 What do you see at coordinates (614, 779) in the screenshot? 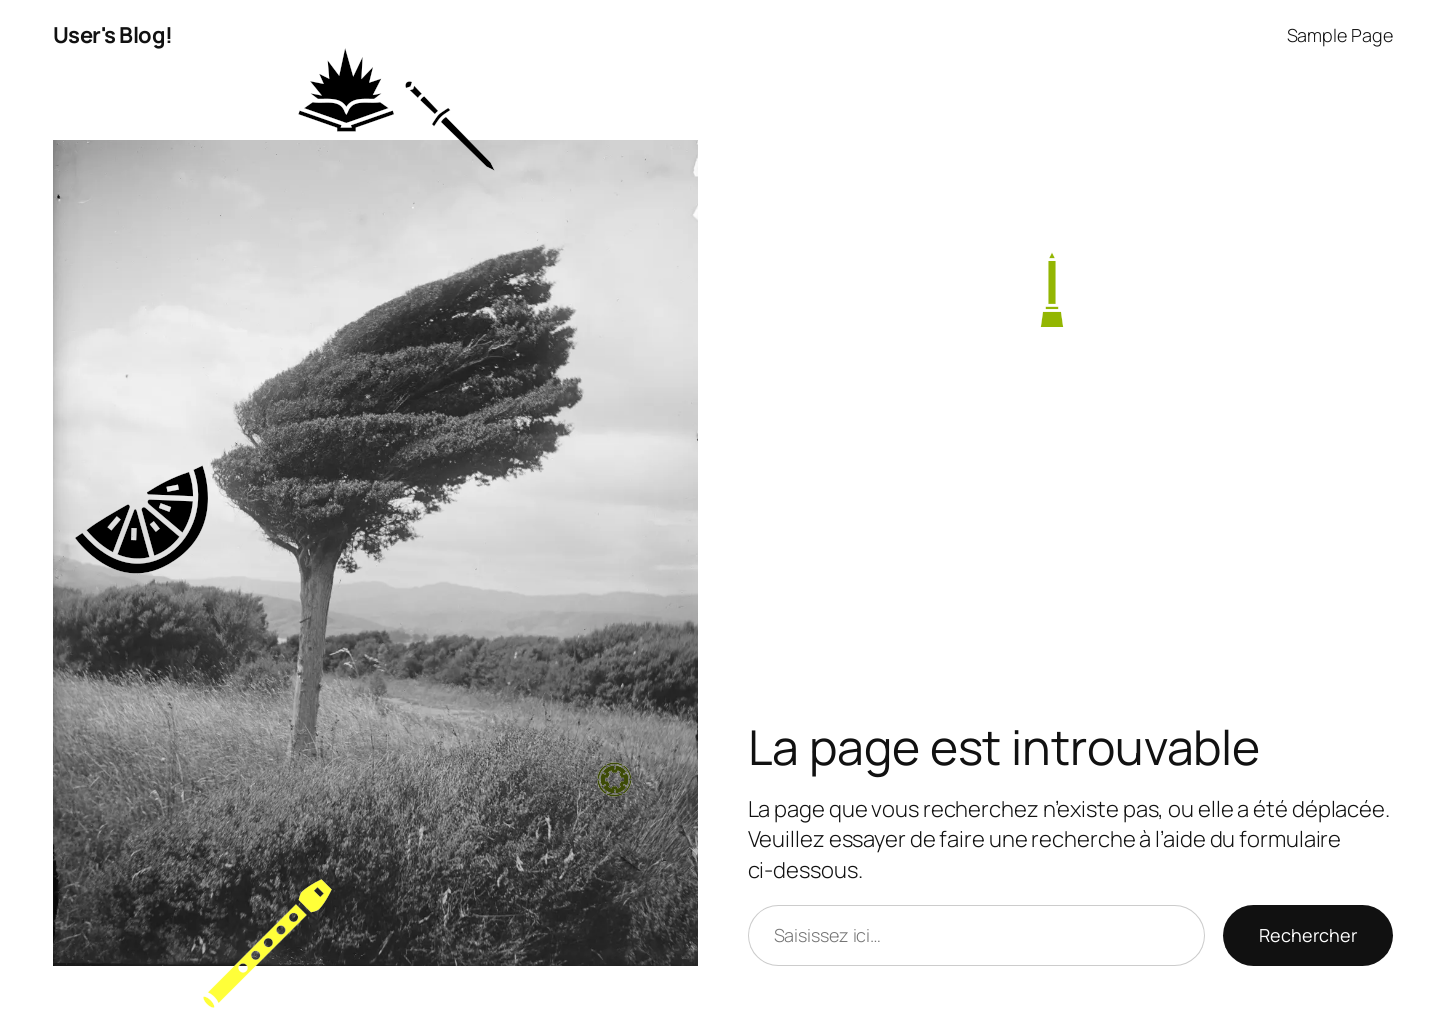
I see `access security settings` at bounding box center [614, 779].